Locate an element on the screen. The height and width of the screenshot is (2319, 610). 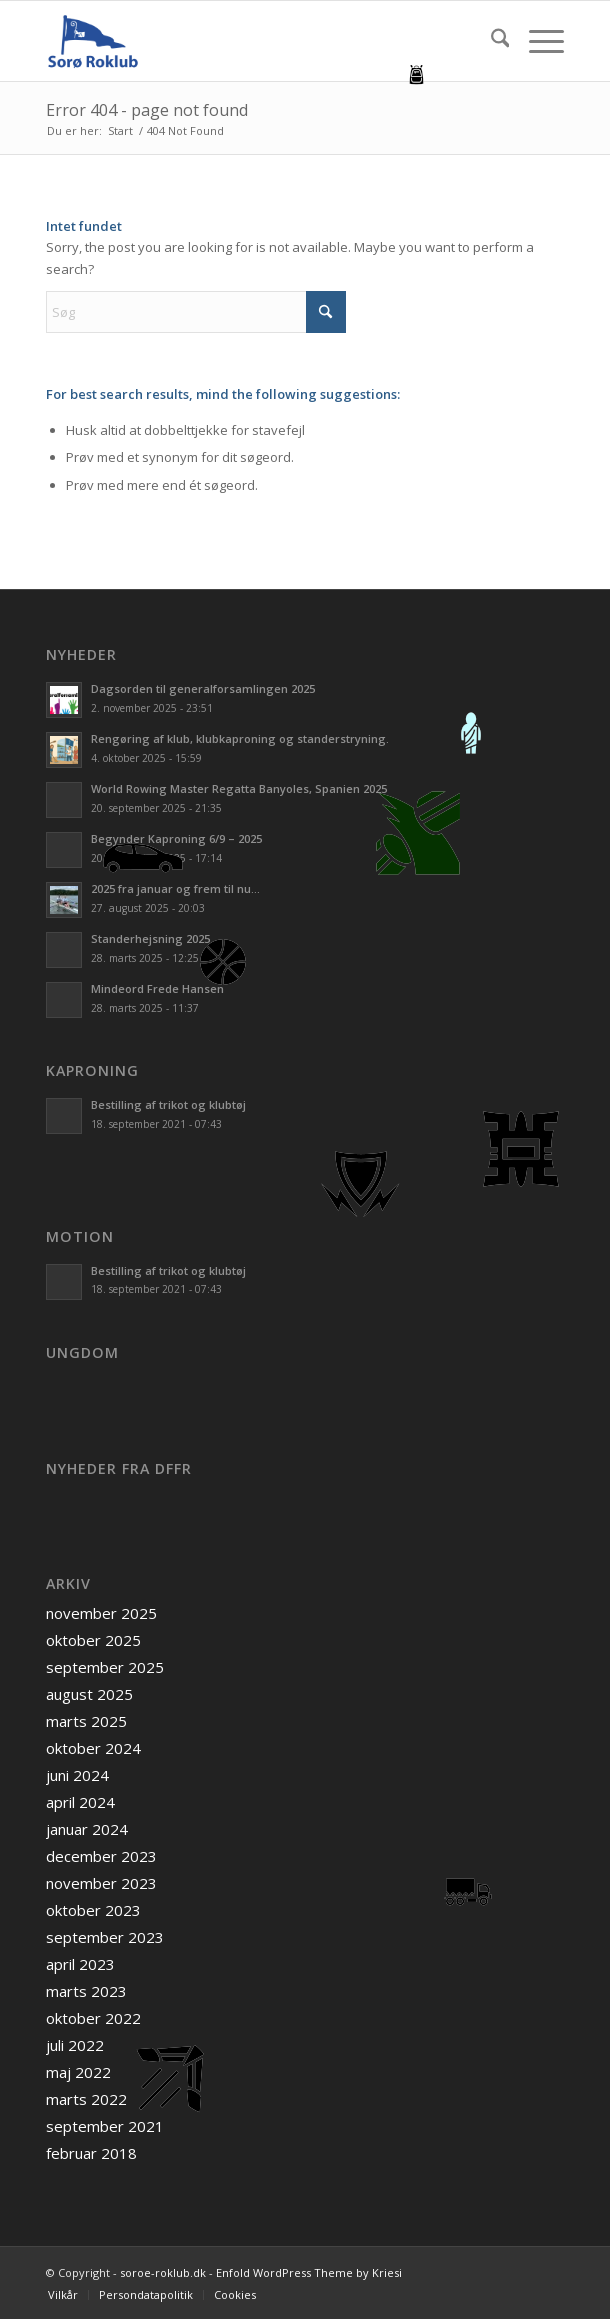
select roman or ancient civilization theme is located at coordinates (471, 733).